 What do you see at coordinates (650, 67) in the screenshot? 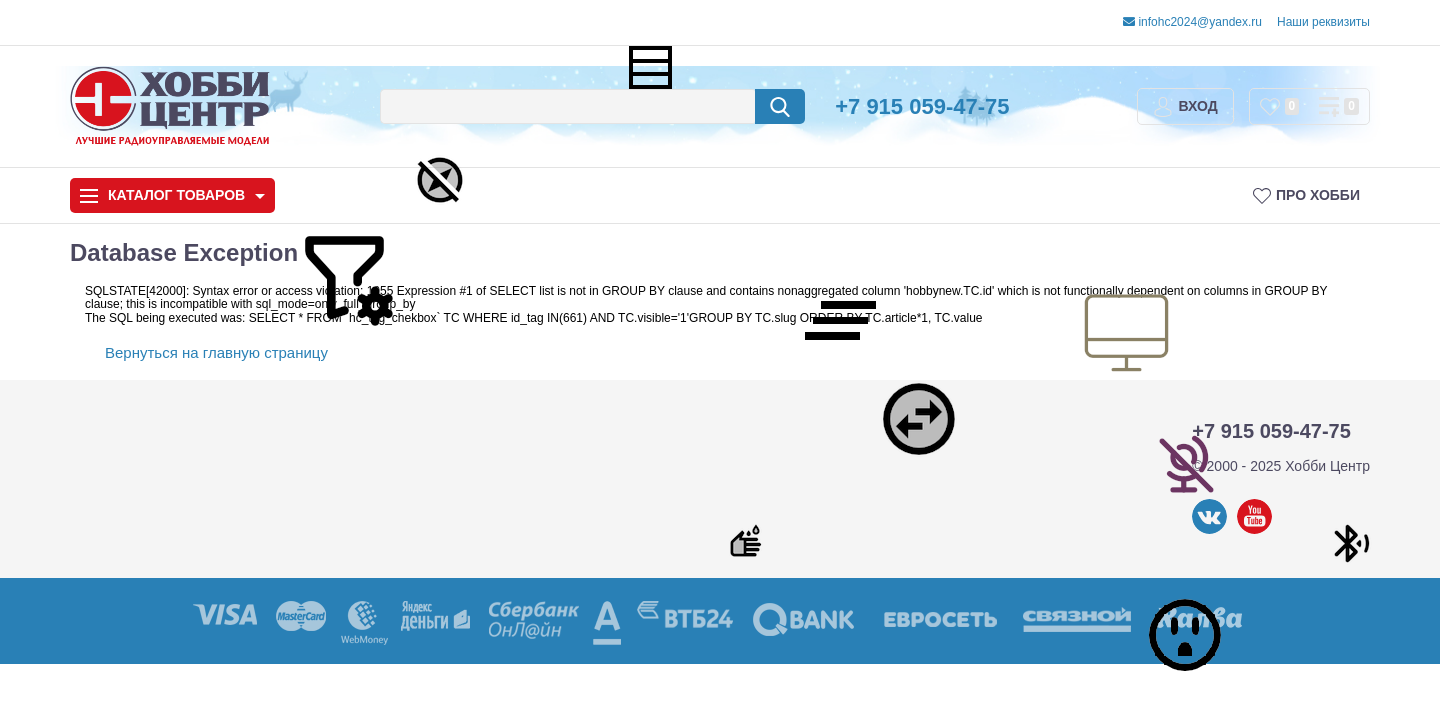
I see `view data in table row format` at bounding box center [650, 67].